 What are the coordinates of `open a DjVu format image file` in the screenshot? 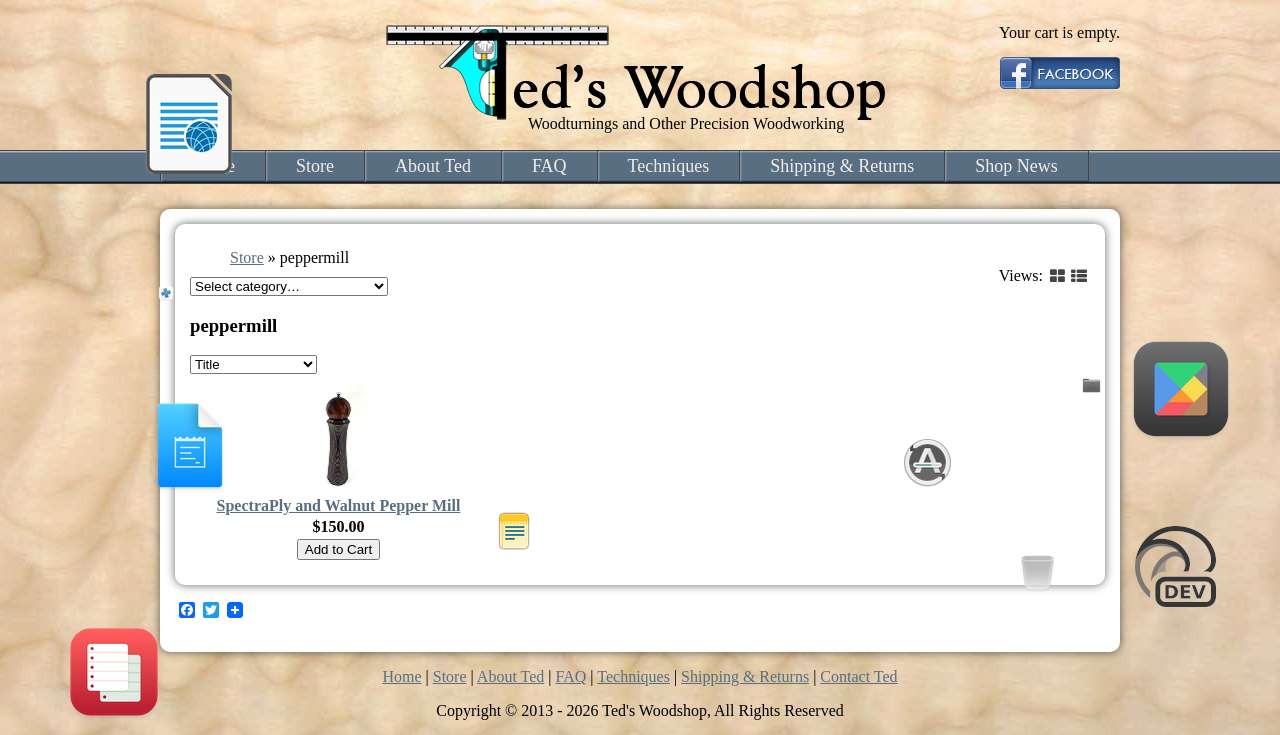 It's located at (190, 447).